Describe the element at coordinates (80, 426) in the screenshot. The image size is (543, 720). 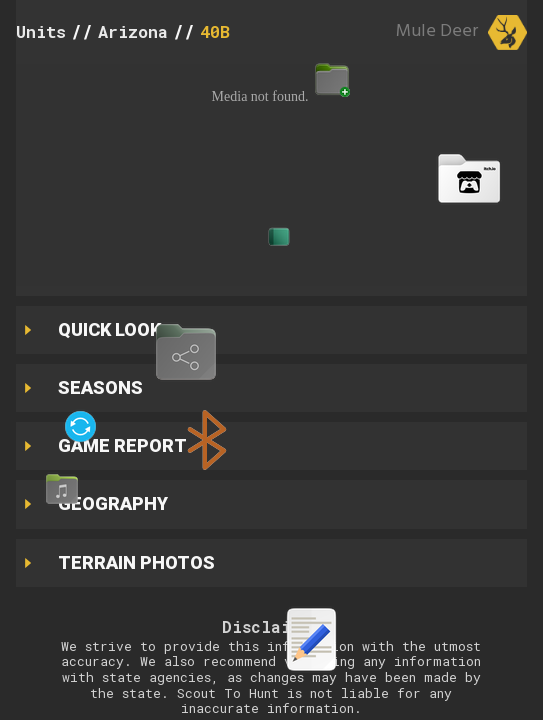
I see `dropbox is currently syncing files` at that location.